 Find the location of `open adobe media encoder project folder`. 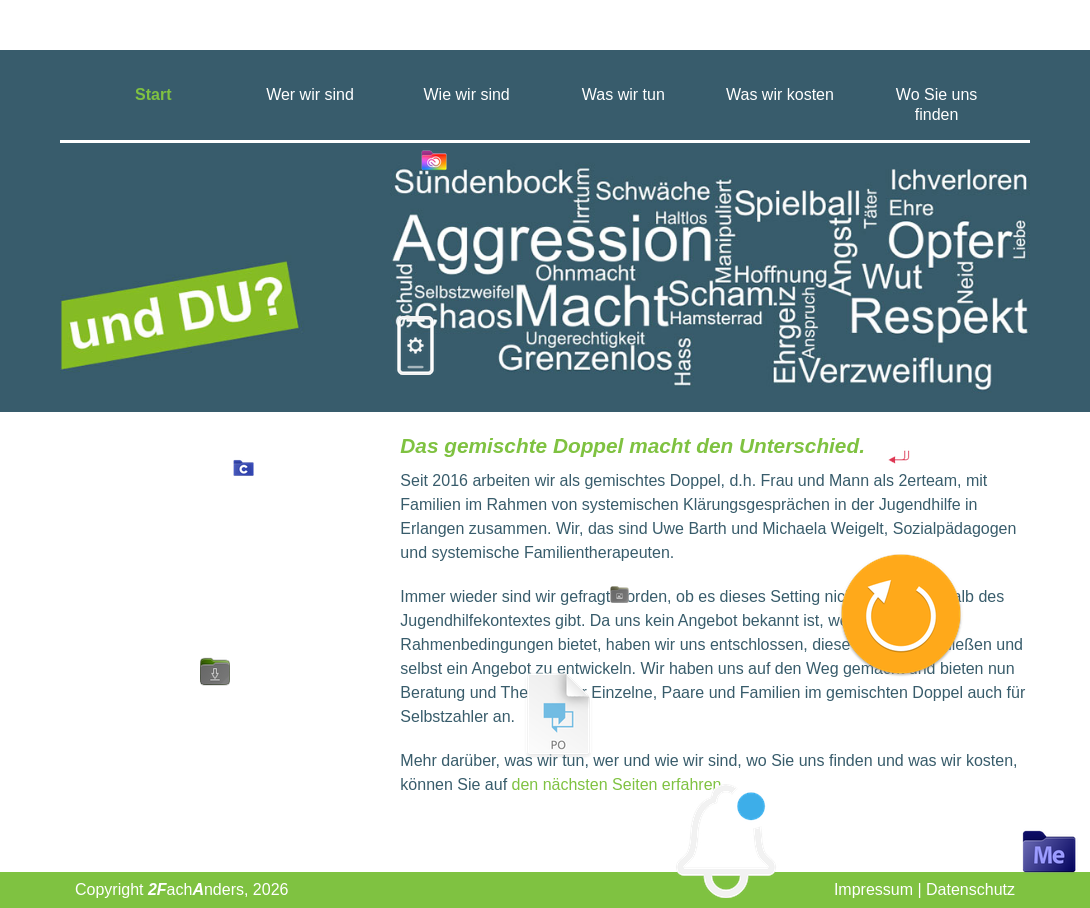

open adobe media encoder project folder is located at coordinates (1049, 853).